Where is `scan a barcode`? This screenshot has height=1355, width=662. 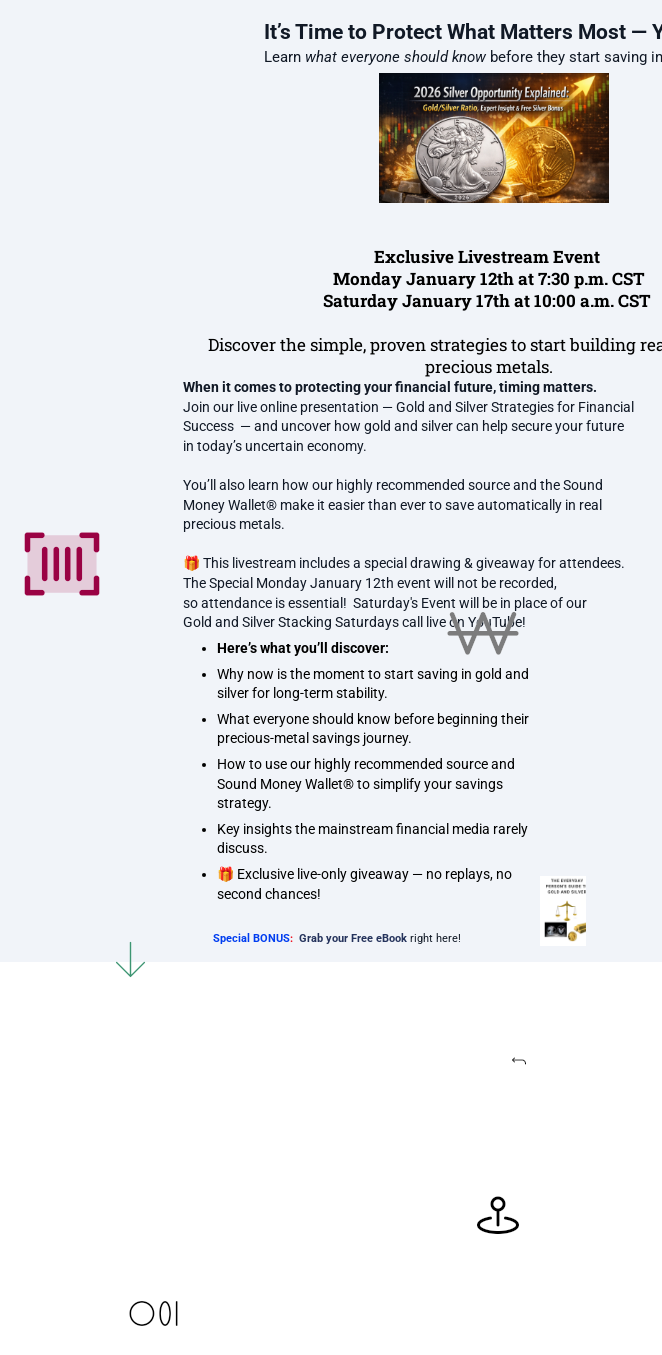
scan a barcode is located at coordinates (62, 564).